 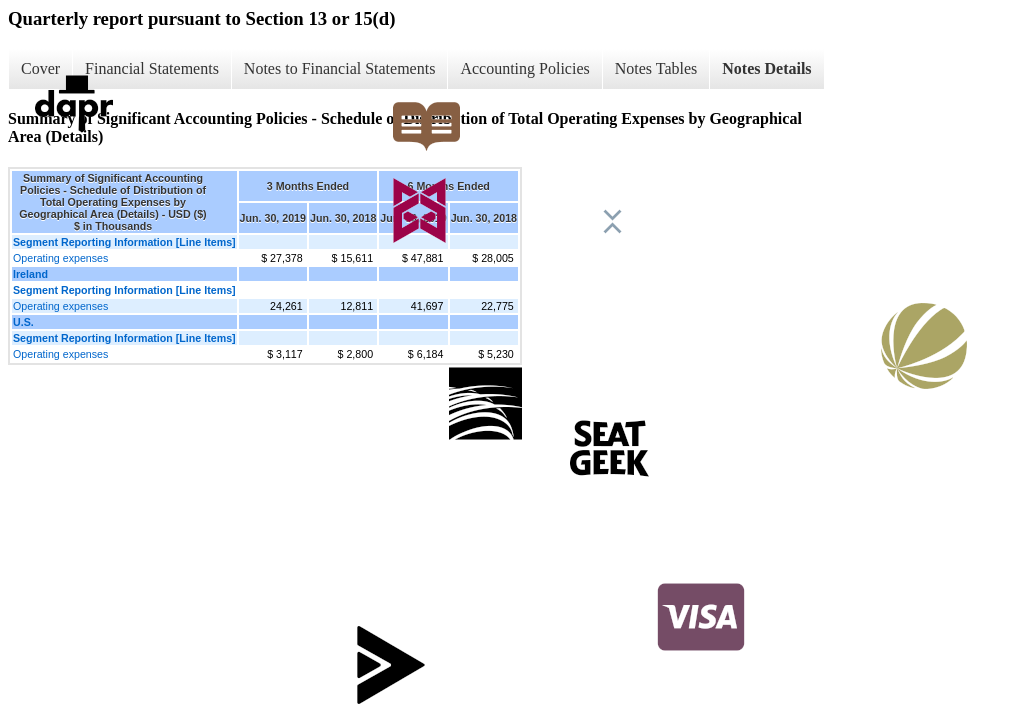 What do you see at coordinates (426, 126) in the screenshot?
I see `visit readme documentation platform` at bounding box center [426, 126].